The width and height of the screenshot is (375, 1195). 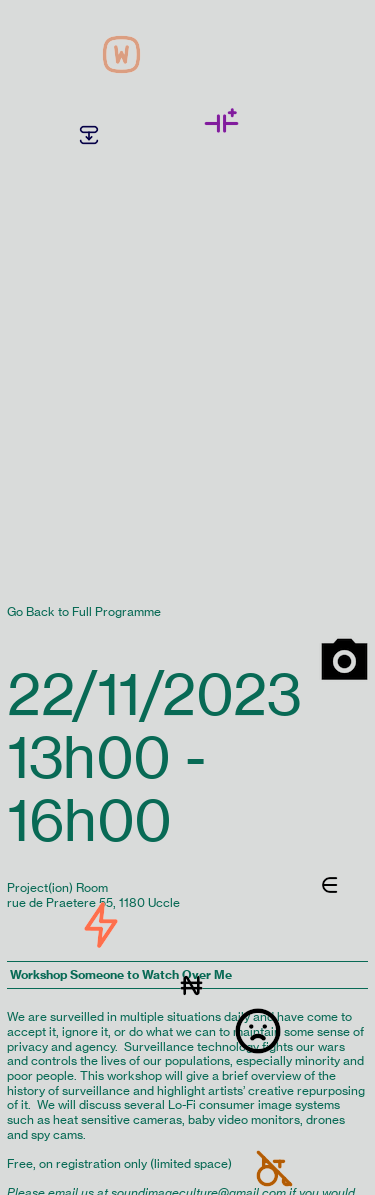 What do you see at coordinates (258, 1031) in the screenshot?
I see `indicate a negative mood or feeling` at bounding box center [258, 1031].